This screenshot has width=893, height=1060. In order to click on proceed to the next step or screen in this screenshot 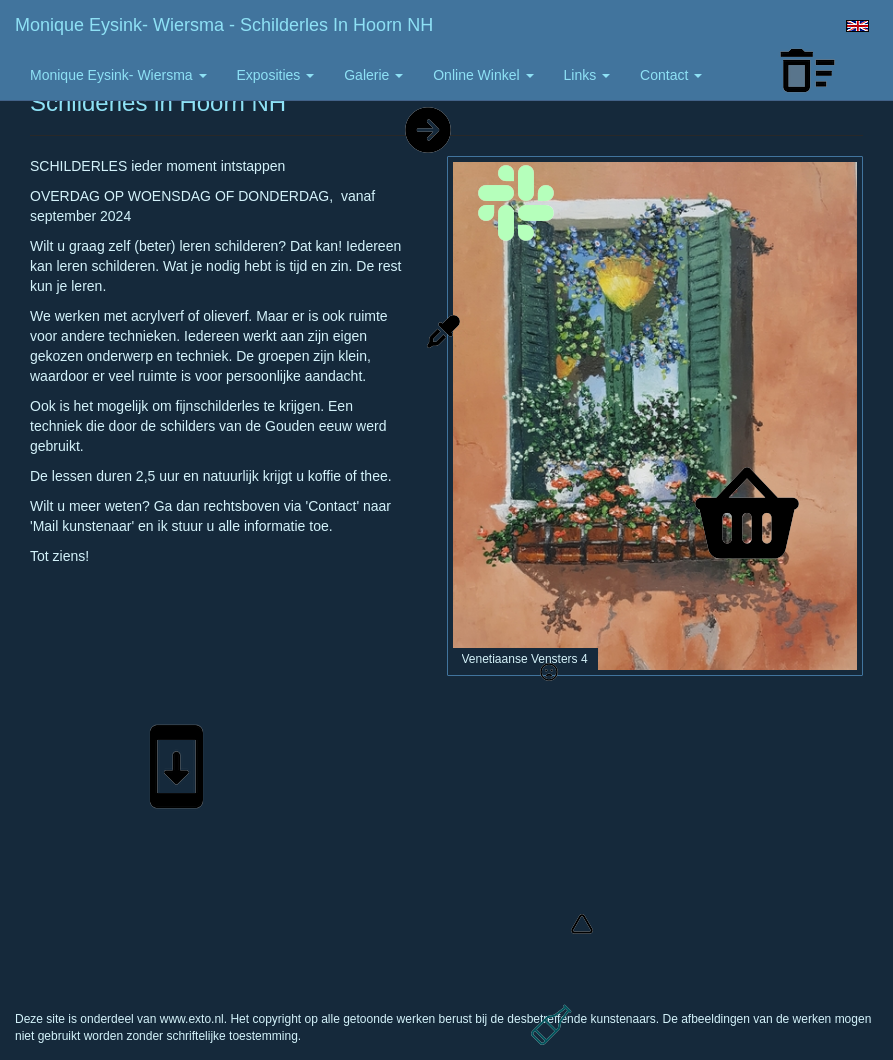, I will do `click(428, 130)`.